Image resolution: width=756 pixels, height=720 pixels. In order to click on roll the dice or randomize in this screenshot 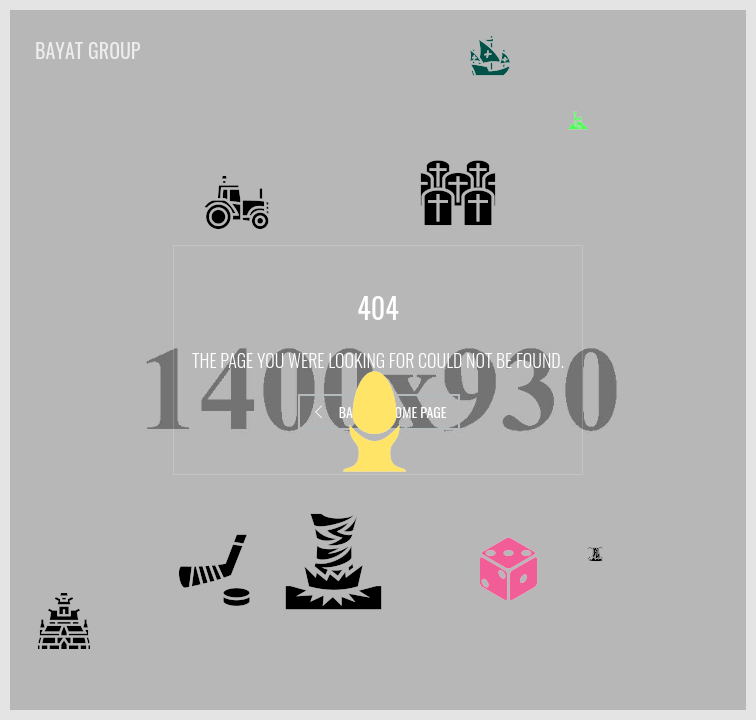, I will do `click(508, 569)`.